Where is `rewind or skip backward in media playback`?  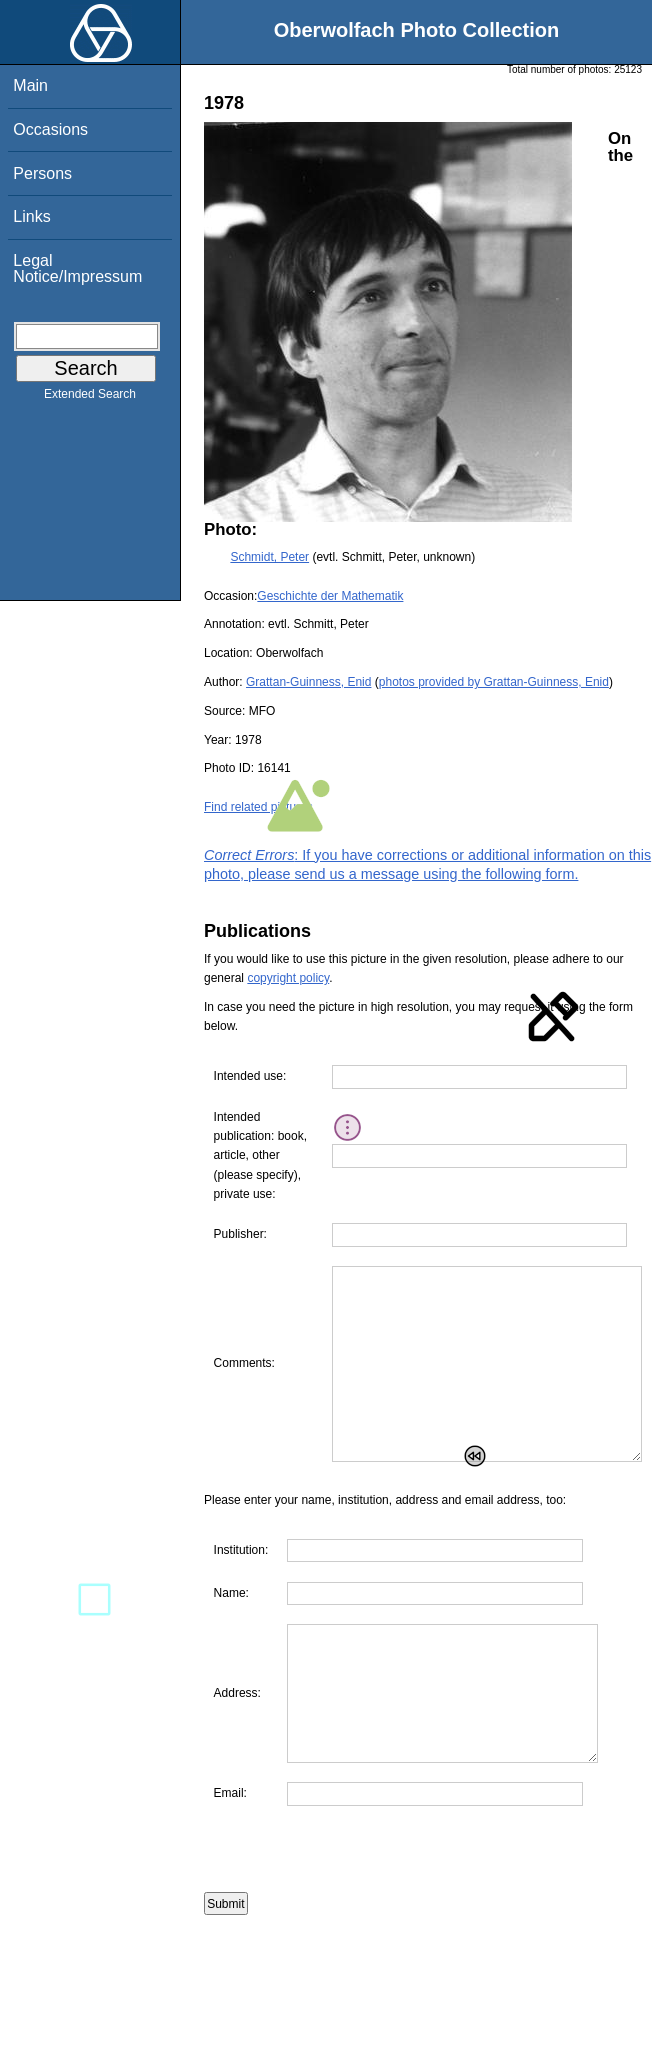 rewind or skip backward in media playback is located at coordinates (475, 1456).